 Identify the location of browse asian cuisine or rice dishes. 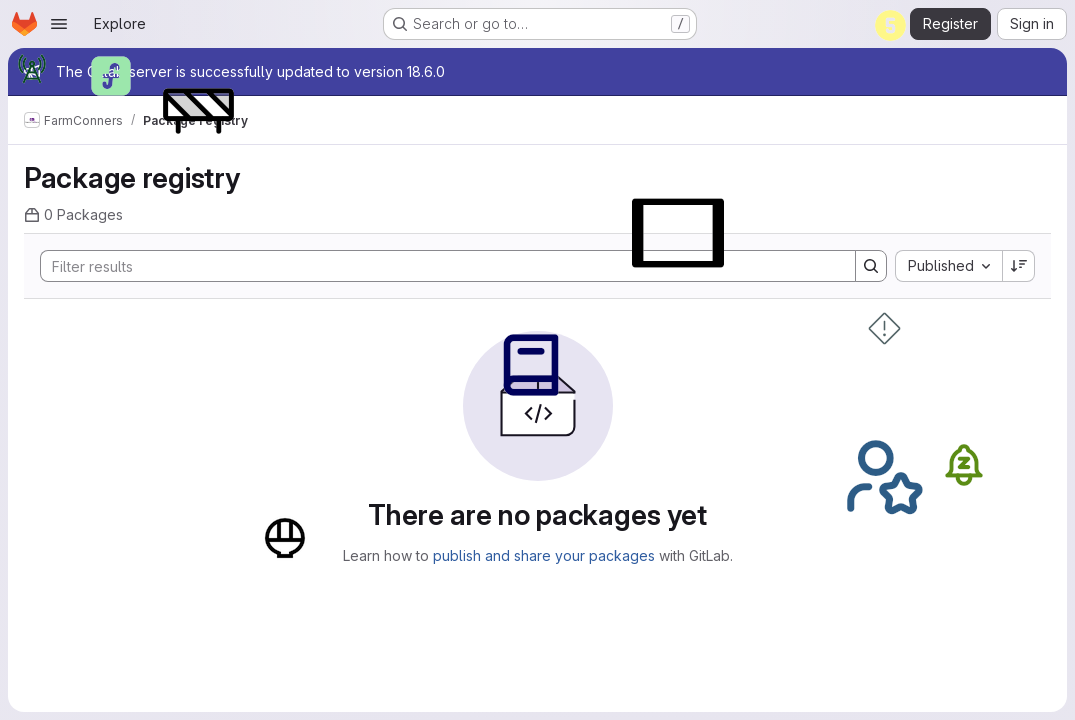
(285, 538).